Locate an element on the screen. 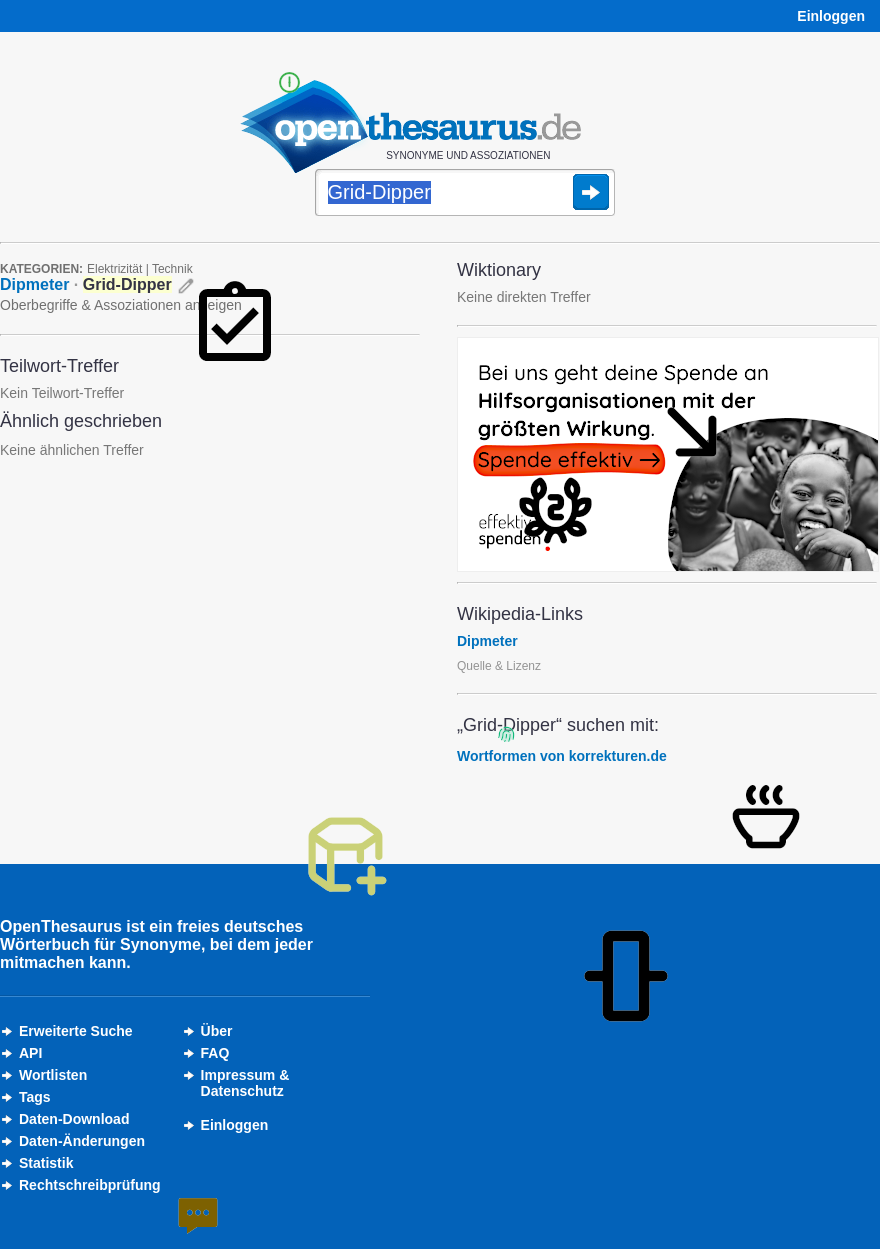 Image resolution: width=880 pixels, height=1249 pixels. indicates second place ranking or achievement is located at coordinates (555, 510).